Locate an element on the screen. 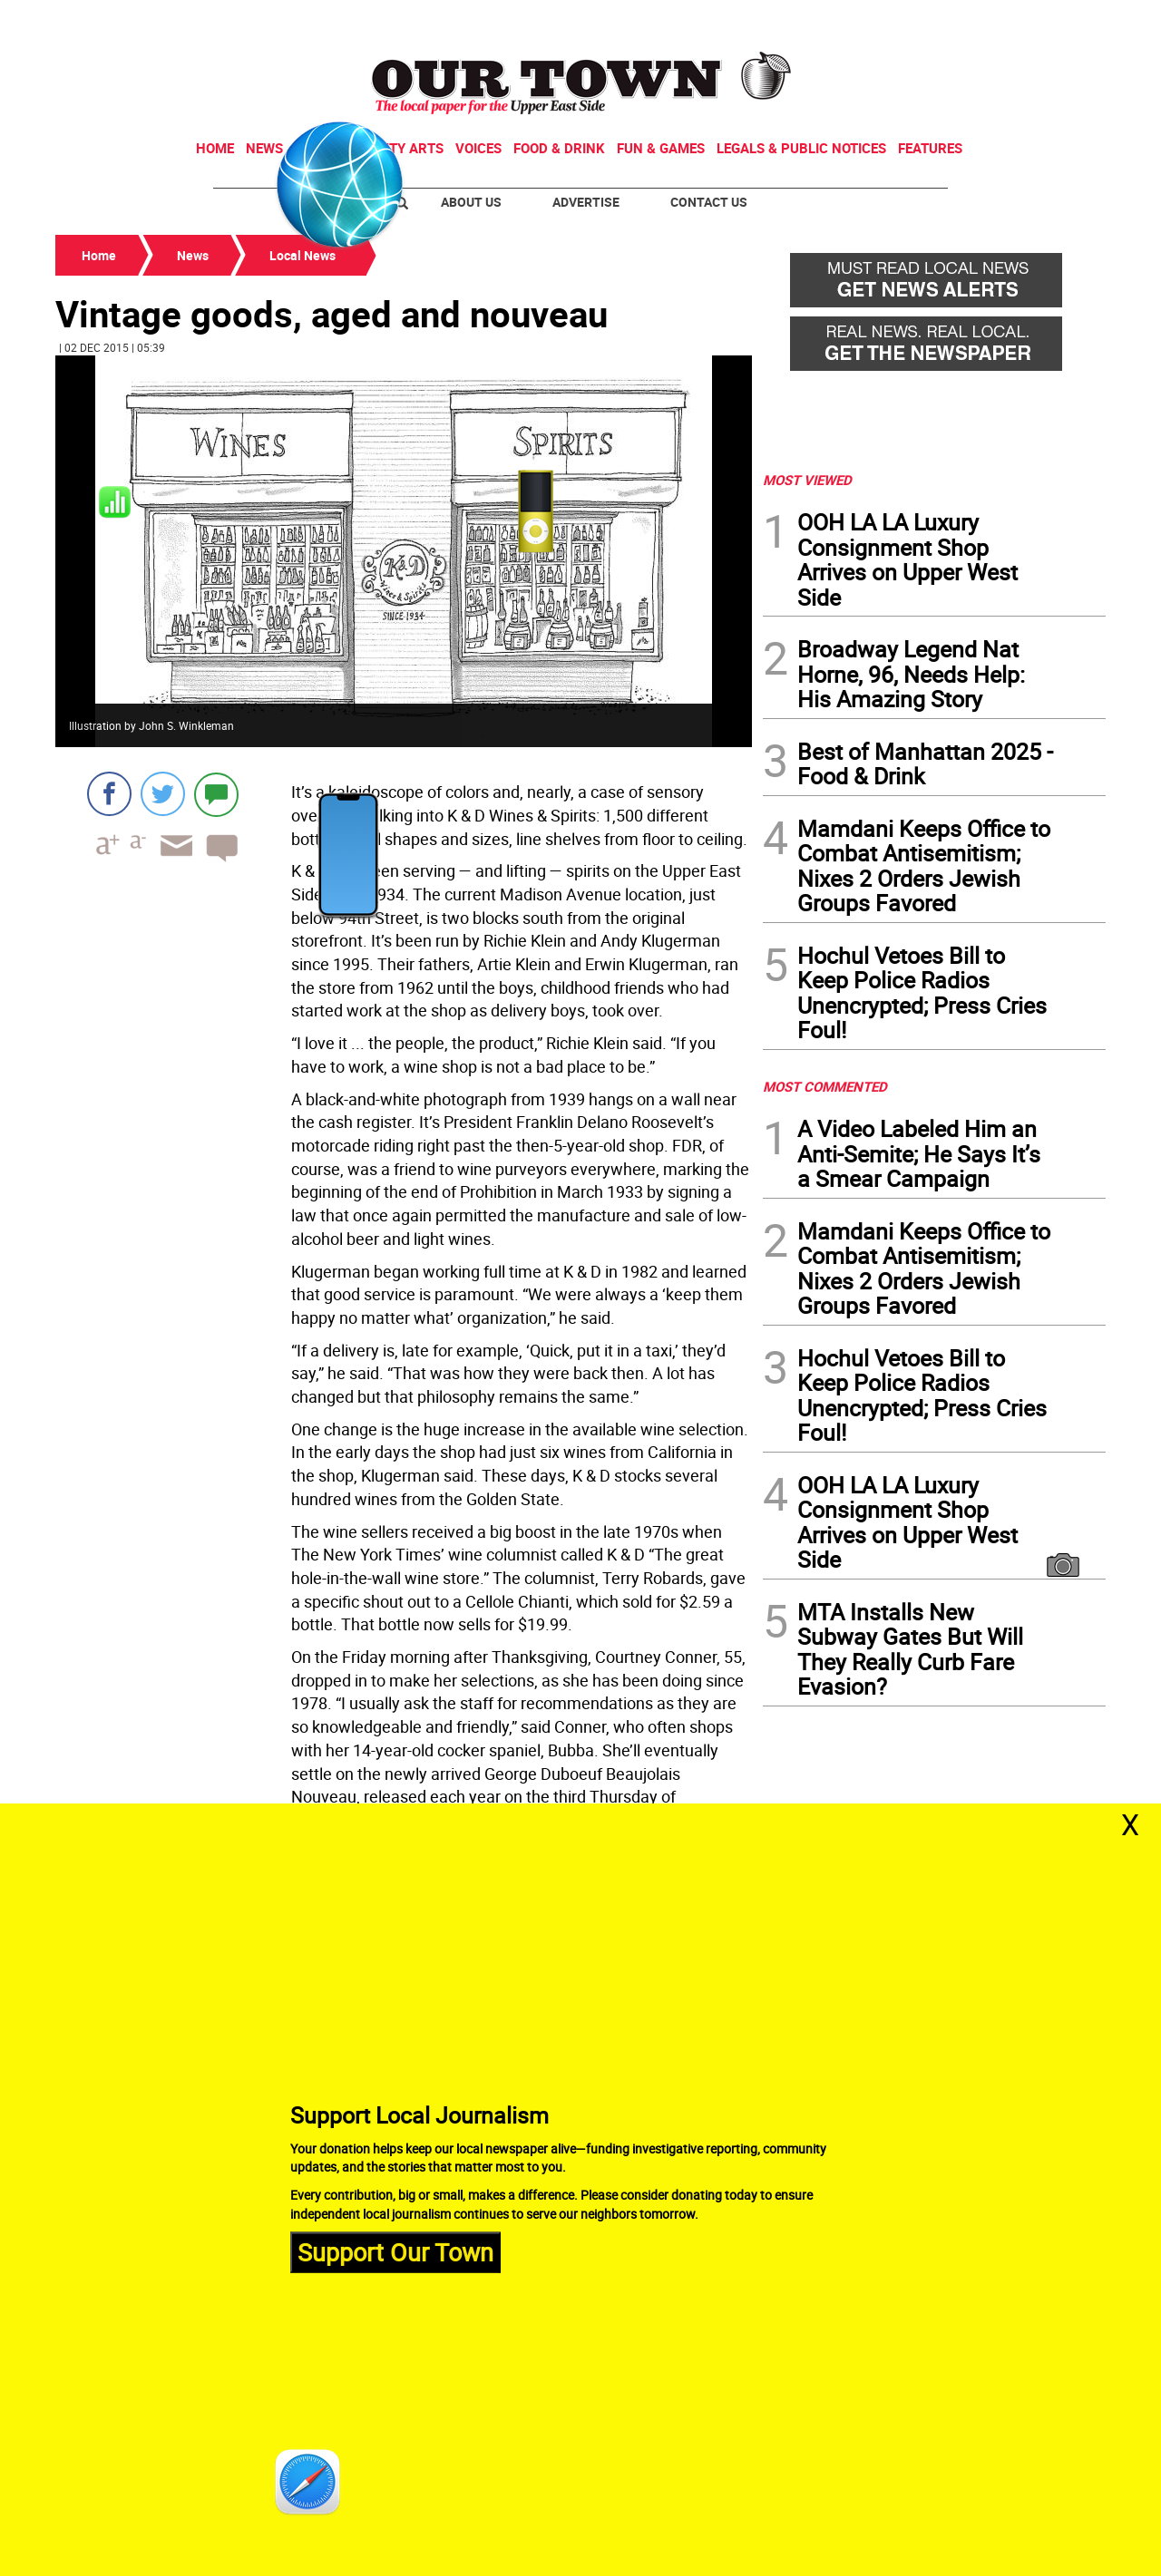  open Safari web browser is located at coordinates (307, 2482).